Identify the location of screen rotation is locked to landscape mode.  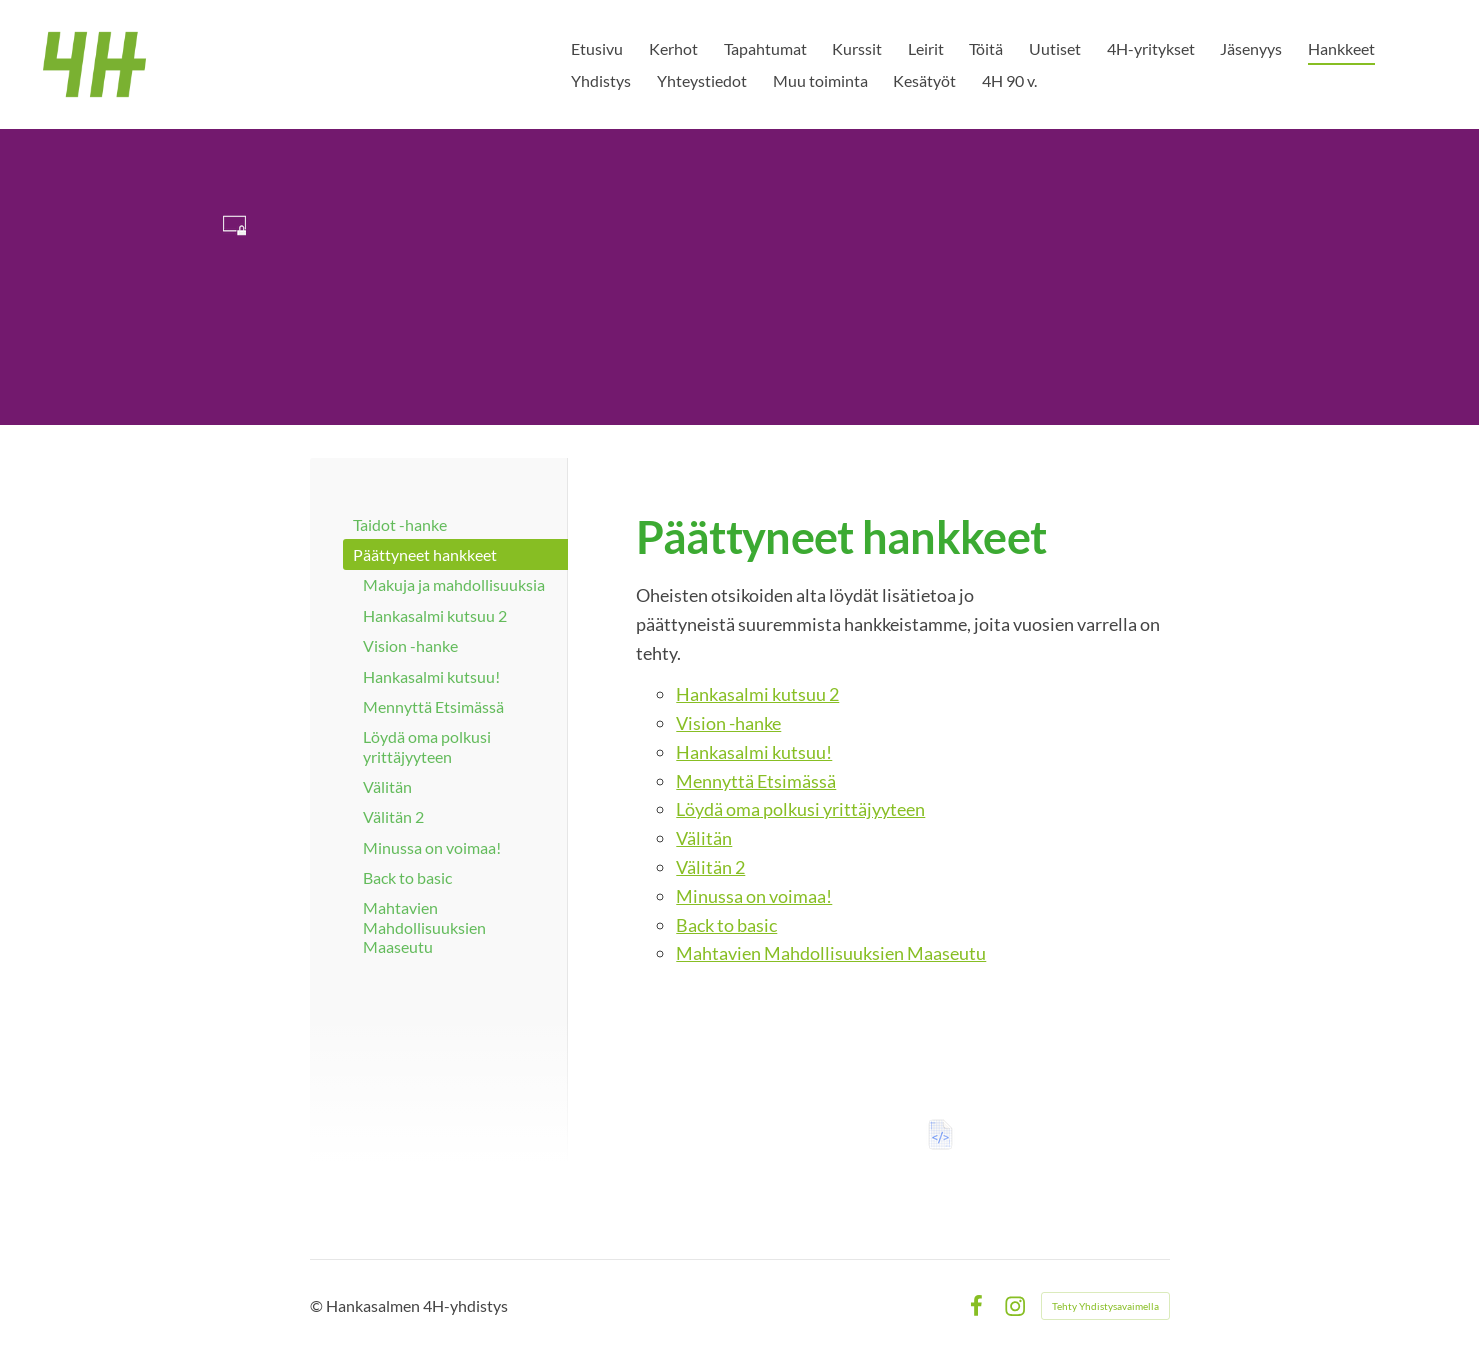
(234, 225).